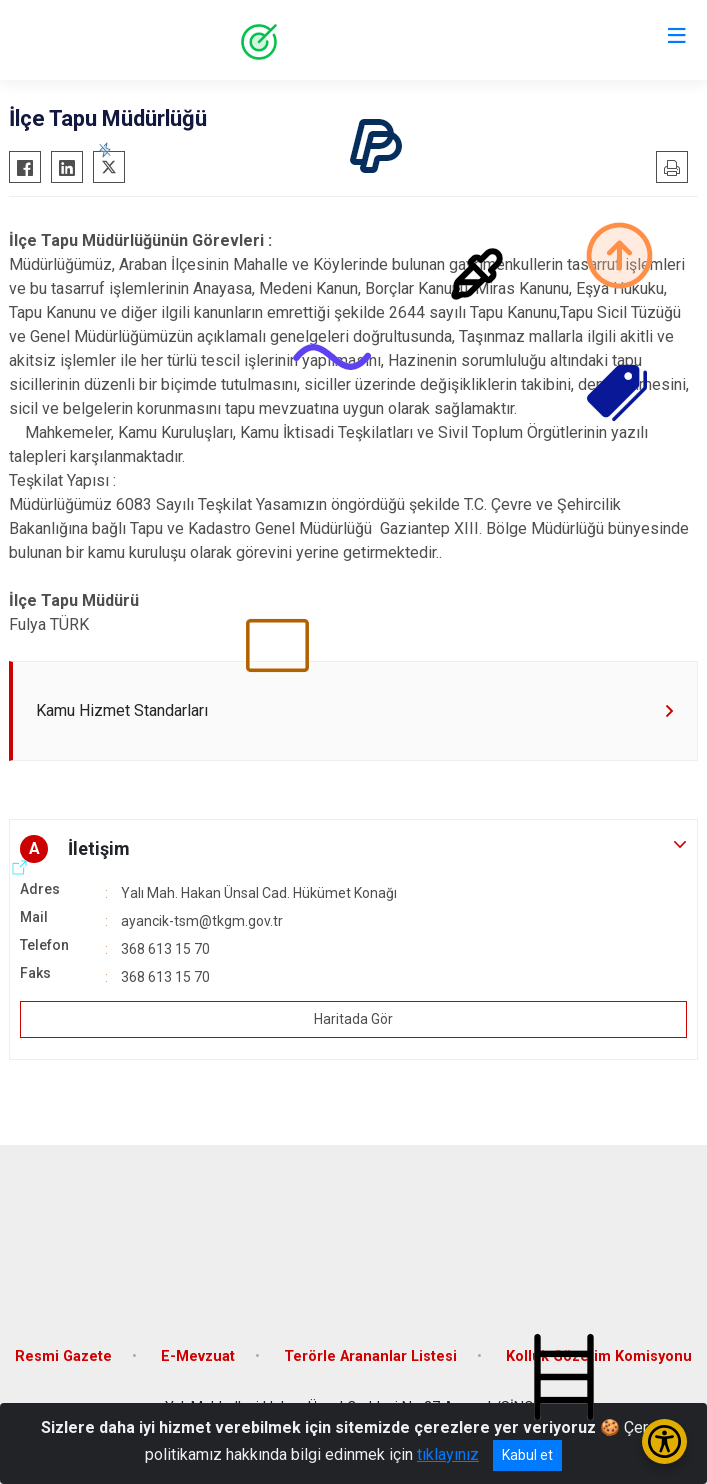 Image resolution: width=707 pixels, height=1484 pixels. Describe the element at coordinates (617, 393) in the screenshot. I see `view or manage tags` at that location.